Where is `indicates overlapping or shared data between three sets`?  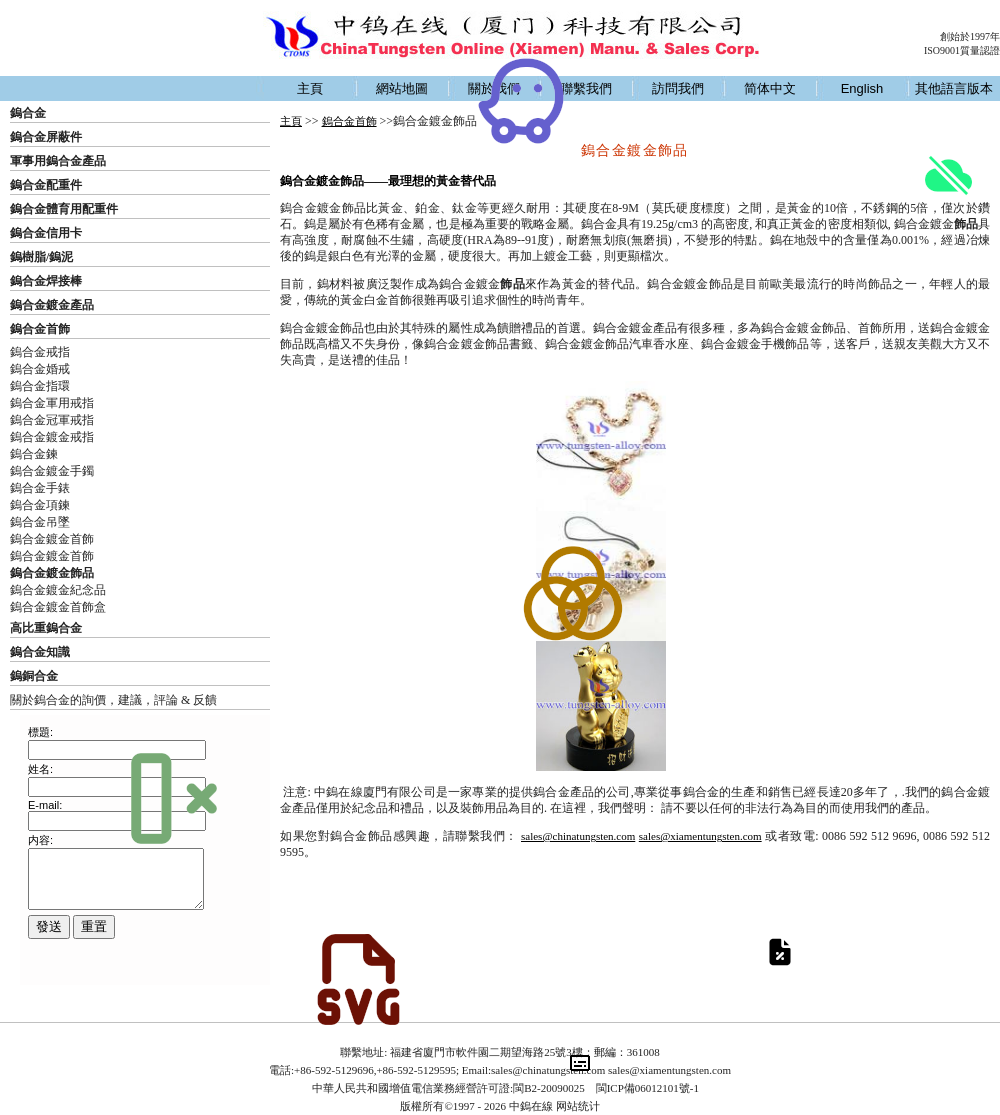
indicates overlapping or shared data between three sets is located at coordinates (573, 595).